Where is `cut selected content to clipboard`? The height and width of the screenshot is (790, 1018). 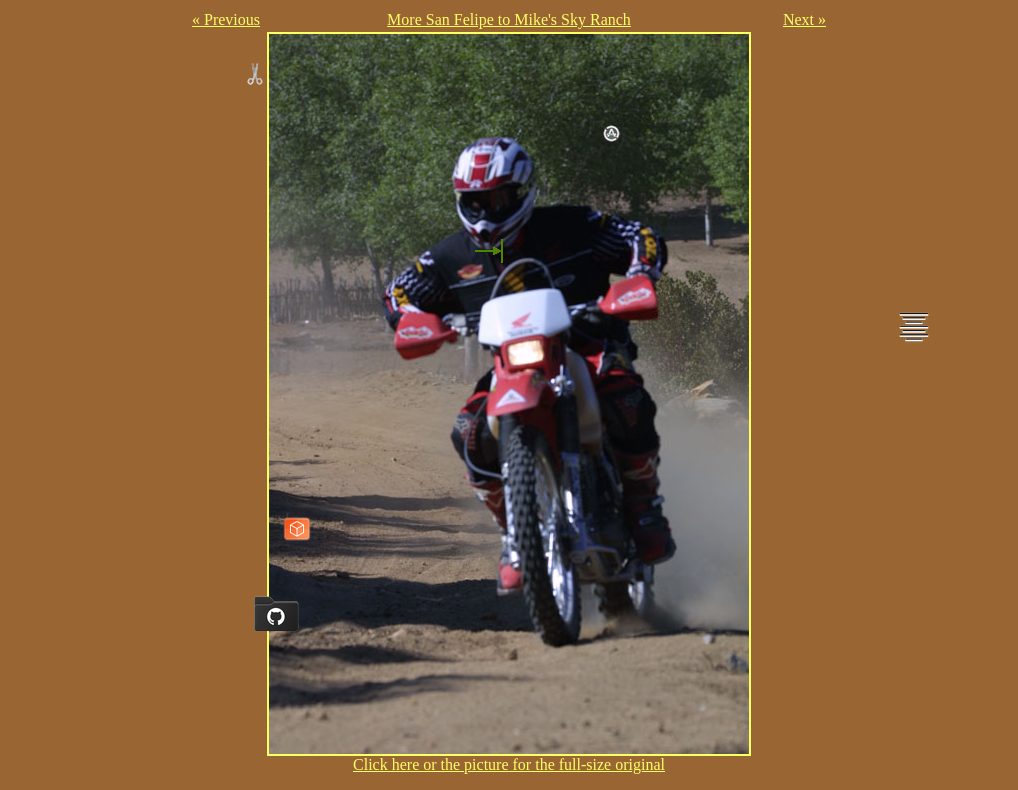
cut selected content to clipboard is located at coordinates (255, 74).